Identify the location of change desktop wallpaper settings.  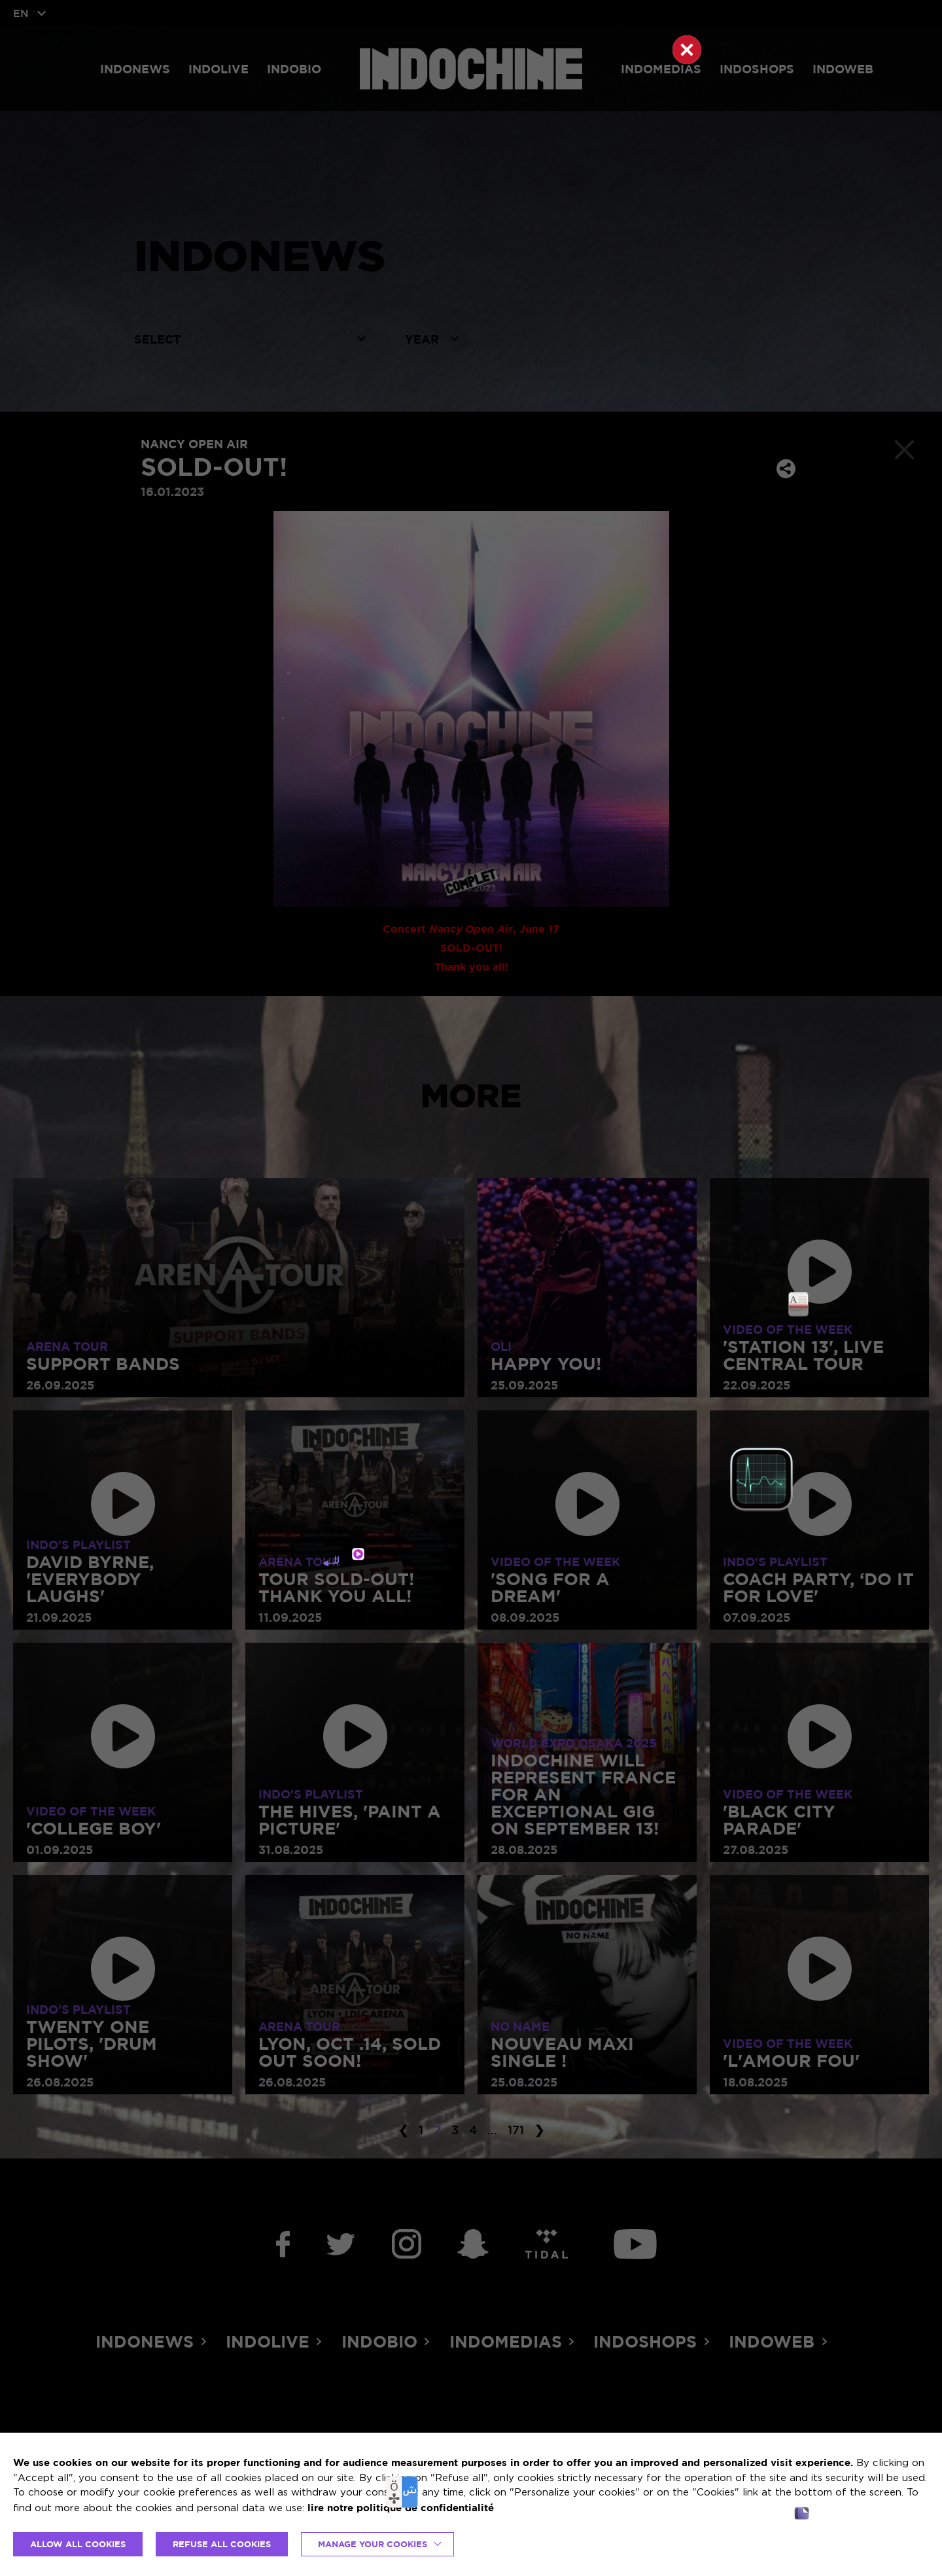
(801, 2513).